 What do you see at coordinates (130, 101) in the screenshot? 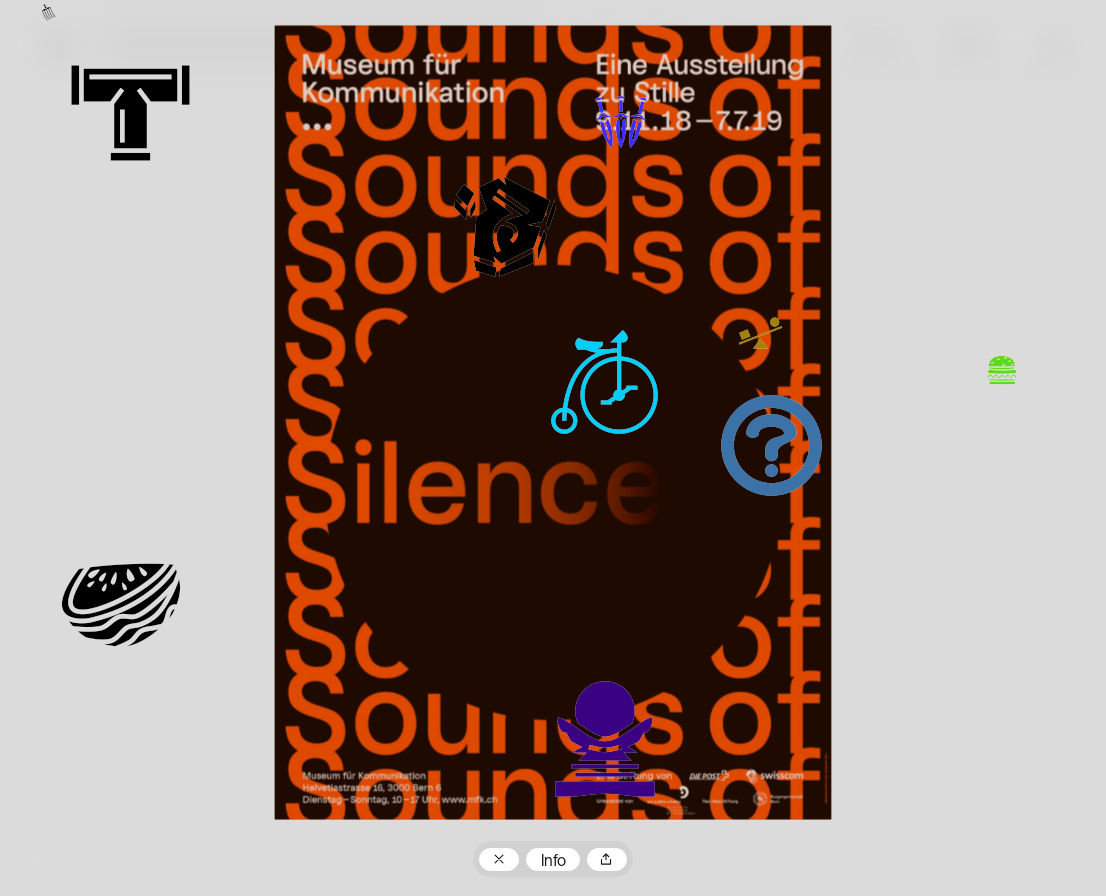
I see `indicates a pipe junction or plumbing connection point` at bounding box center [130, 101].